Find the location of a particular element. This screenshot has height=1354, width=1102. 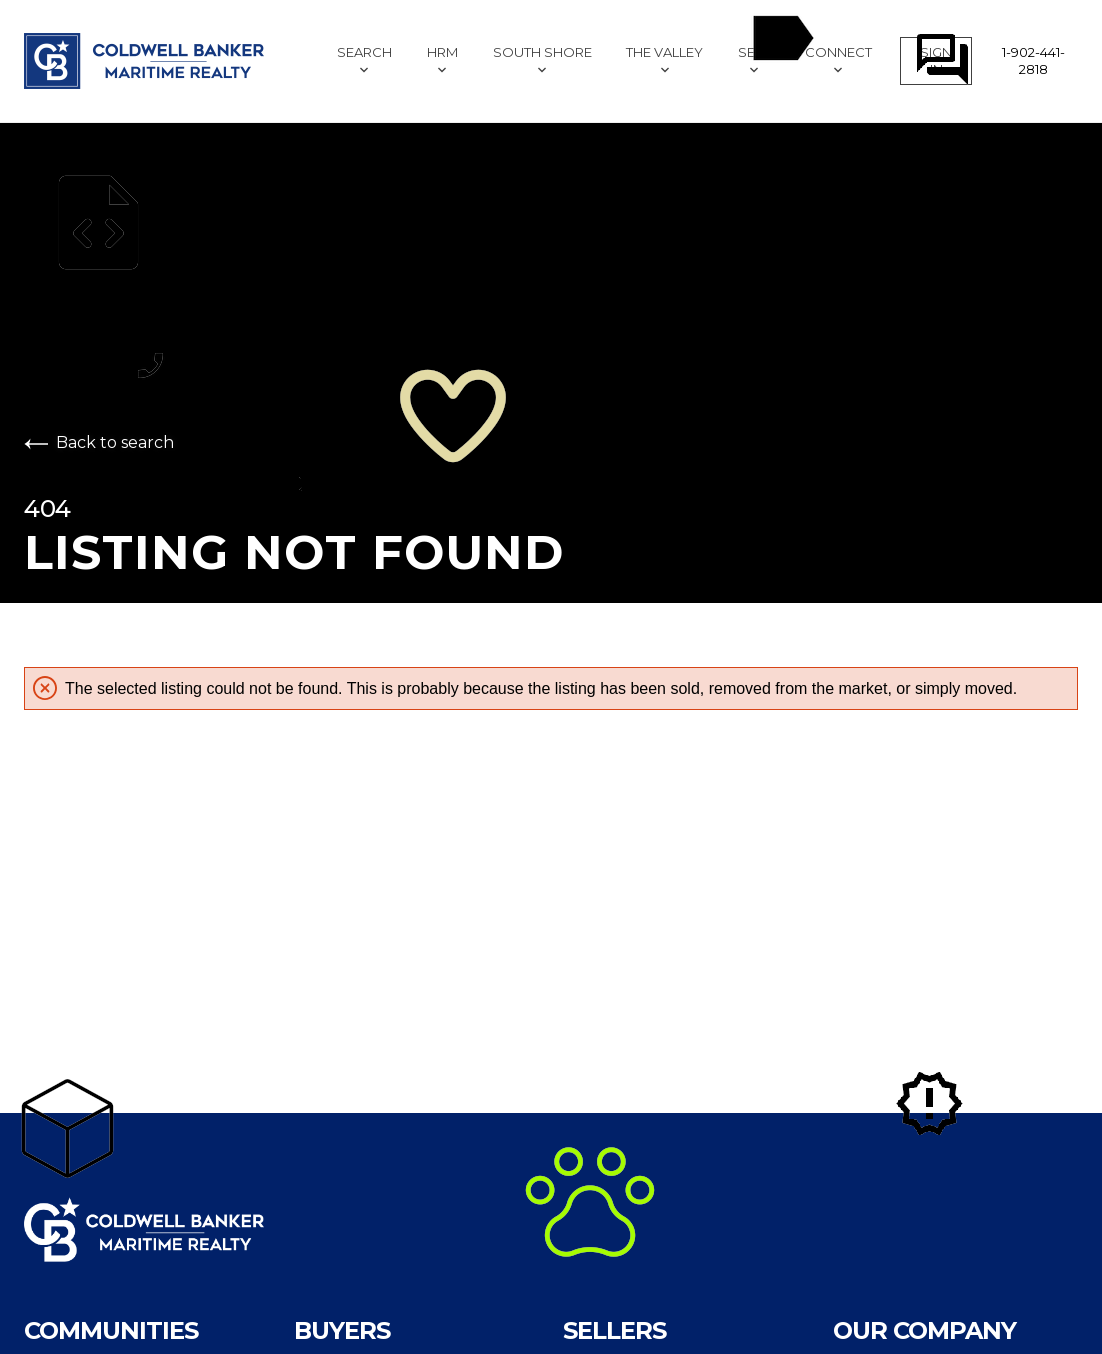

view source code file is located at coordinates (98, 222).